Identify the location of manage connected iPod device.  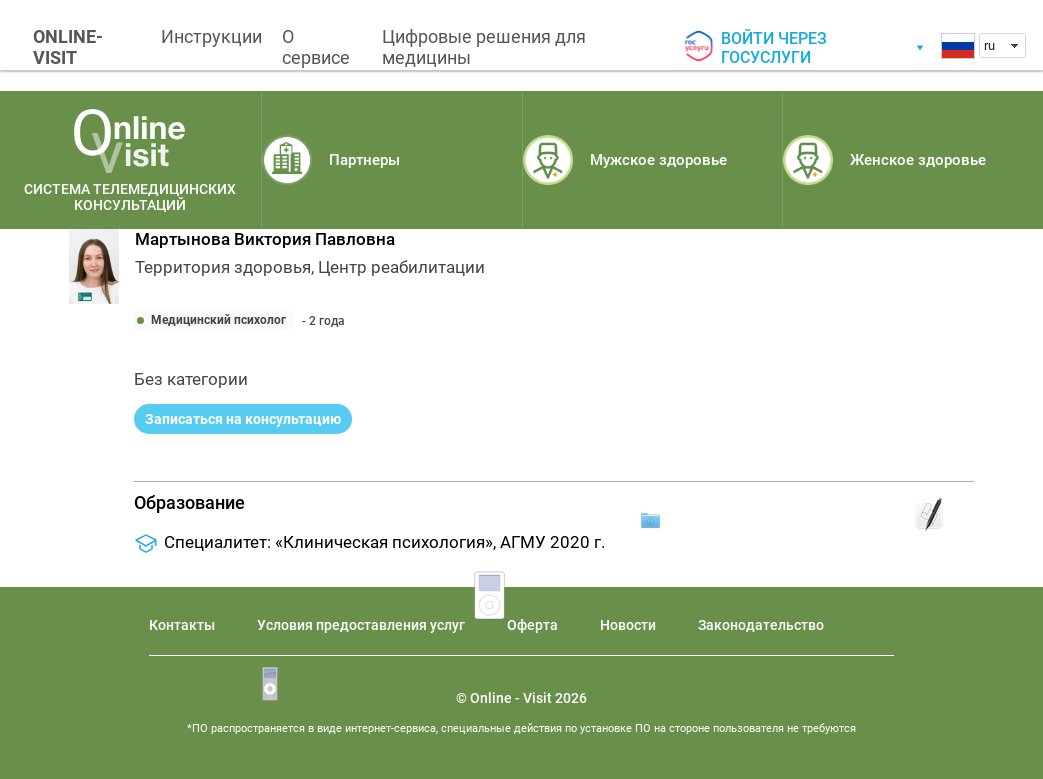
(489, 595).